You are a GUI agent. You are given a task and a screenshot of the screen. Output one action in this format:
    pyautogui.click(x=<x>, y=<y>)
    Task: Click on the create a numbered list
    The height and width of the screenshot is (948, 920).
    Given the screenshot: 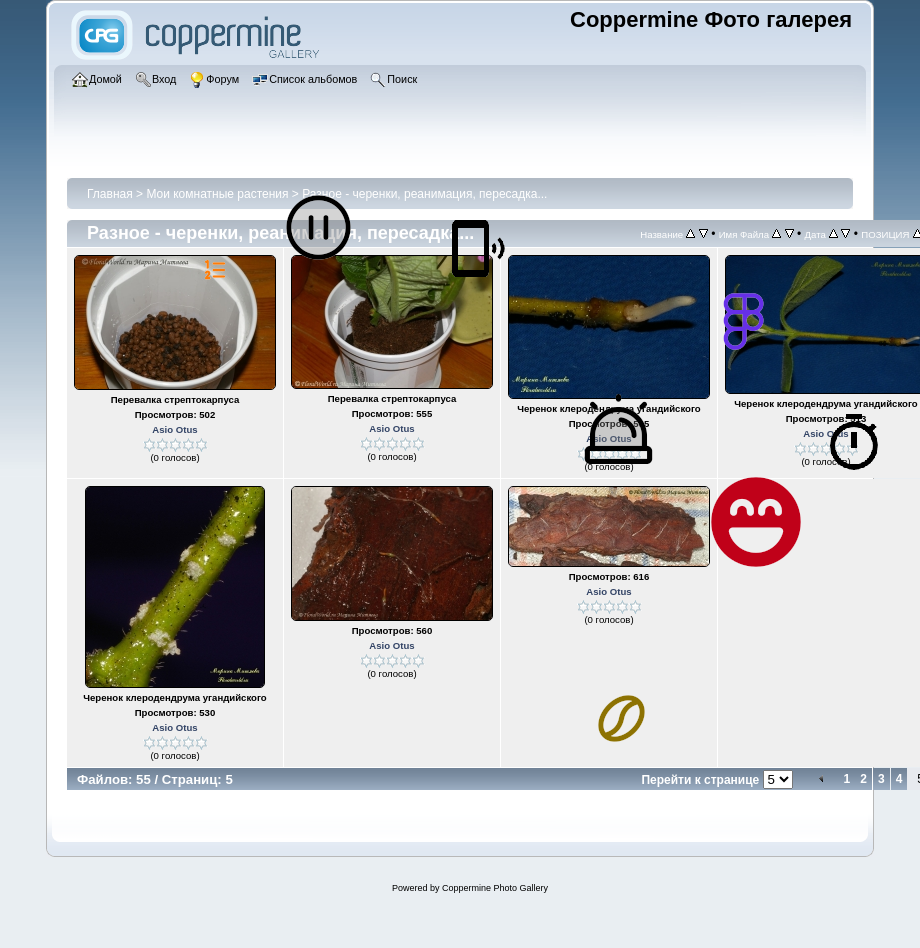 What is the action you would take?
    pyautogui.click(x=215, y=270)
    